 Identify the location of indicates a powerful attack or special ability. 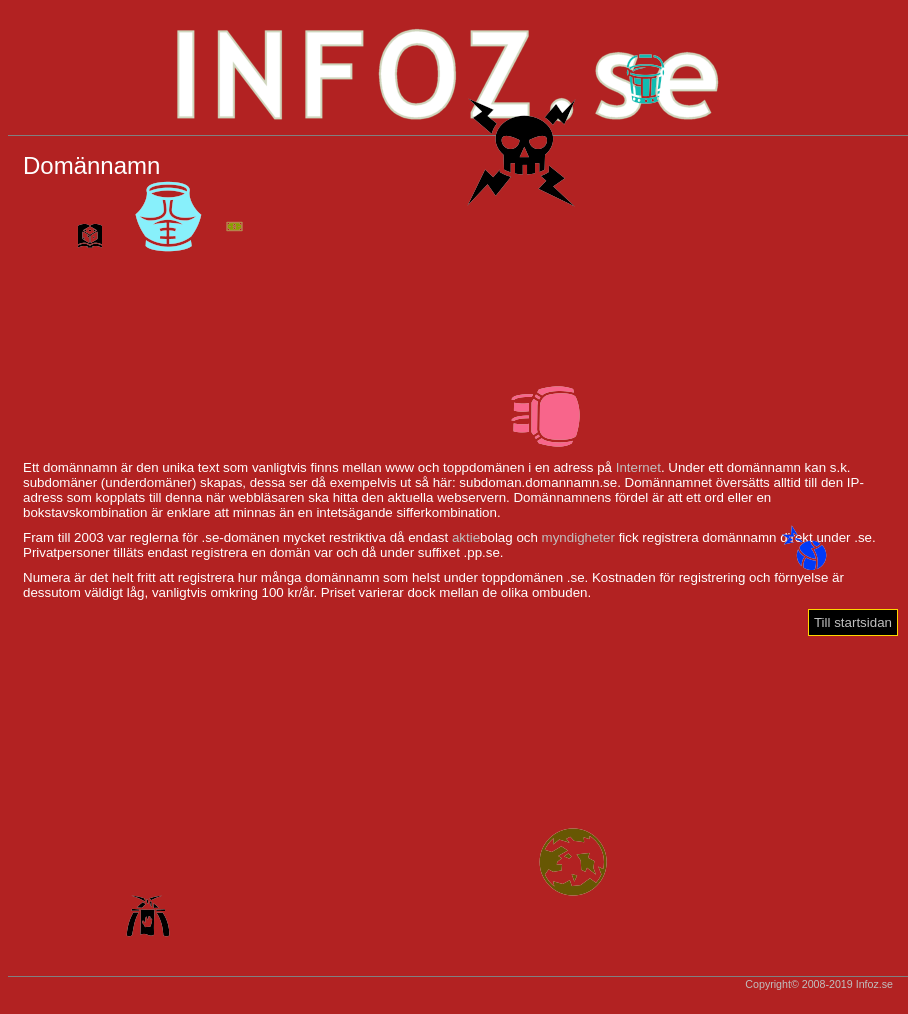
(521, 152).